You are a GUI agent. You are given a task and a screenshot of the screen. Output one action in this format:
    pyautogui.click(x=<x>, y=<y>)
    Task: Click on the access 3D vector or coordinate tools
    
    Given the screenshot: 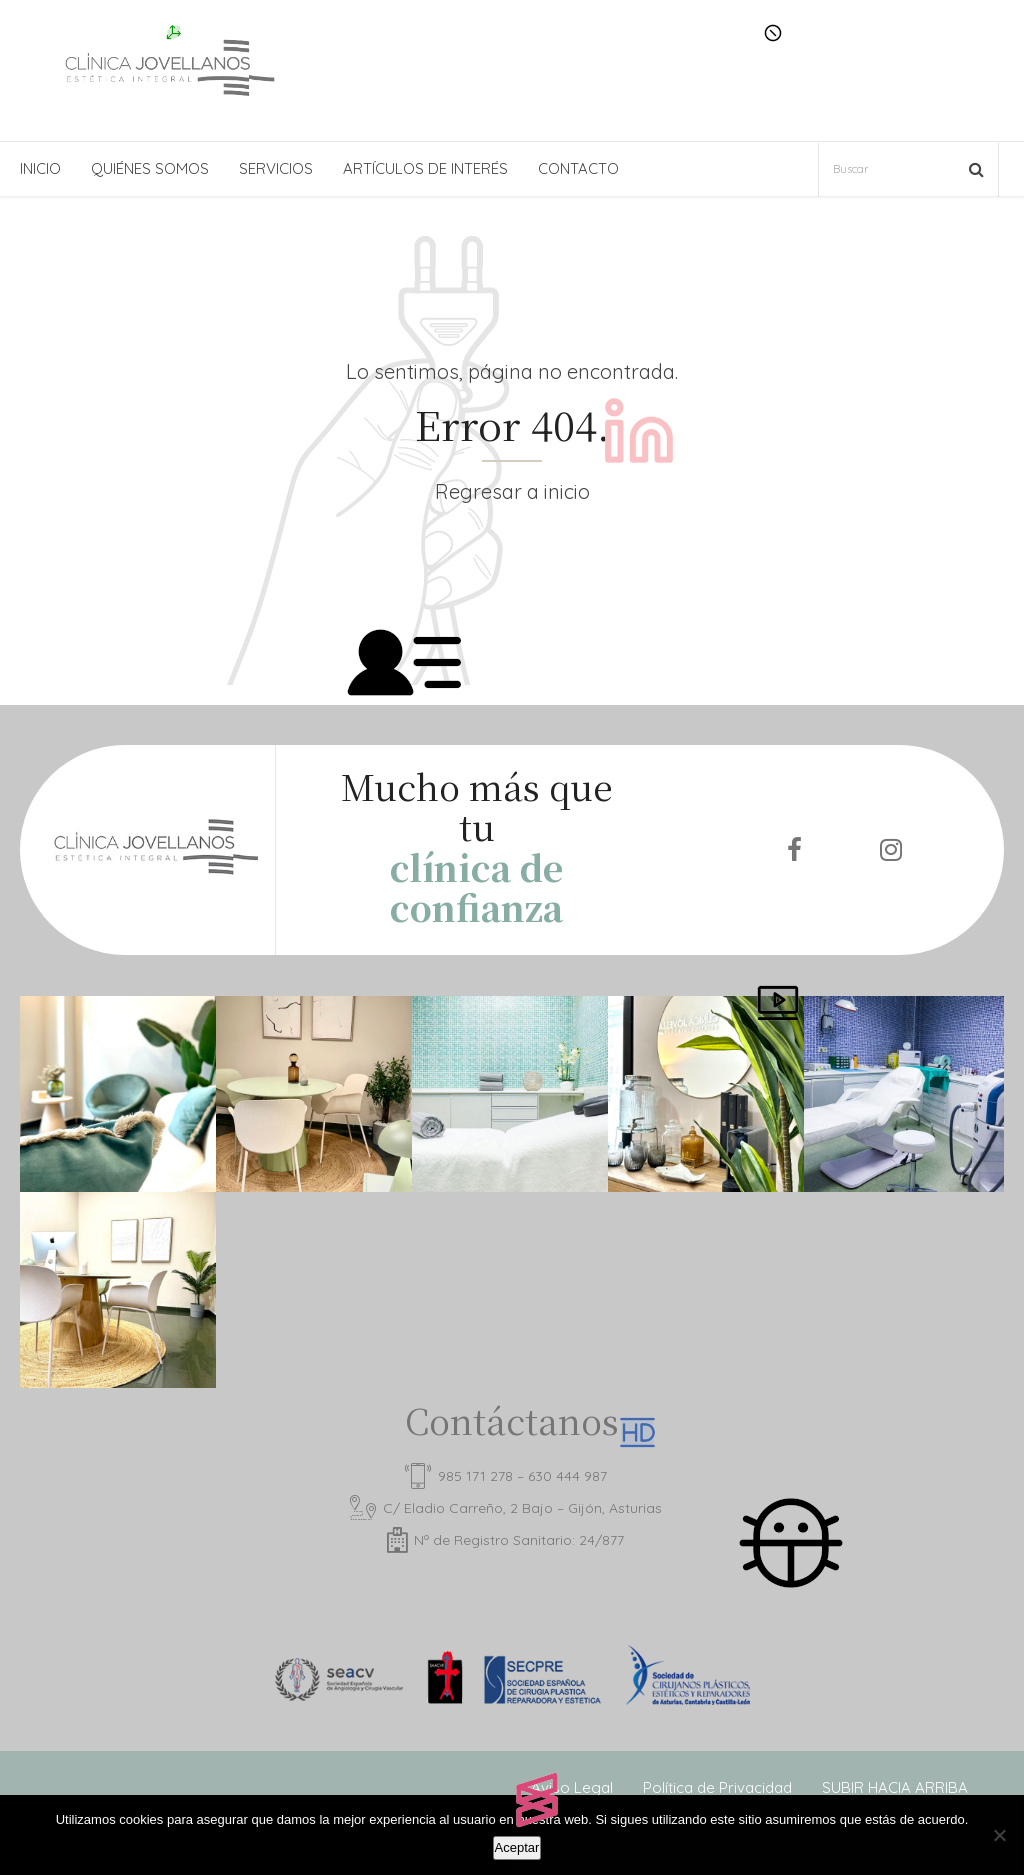 What is the action you would take?
    pyautogui.click(x=173, y=33)
    